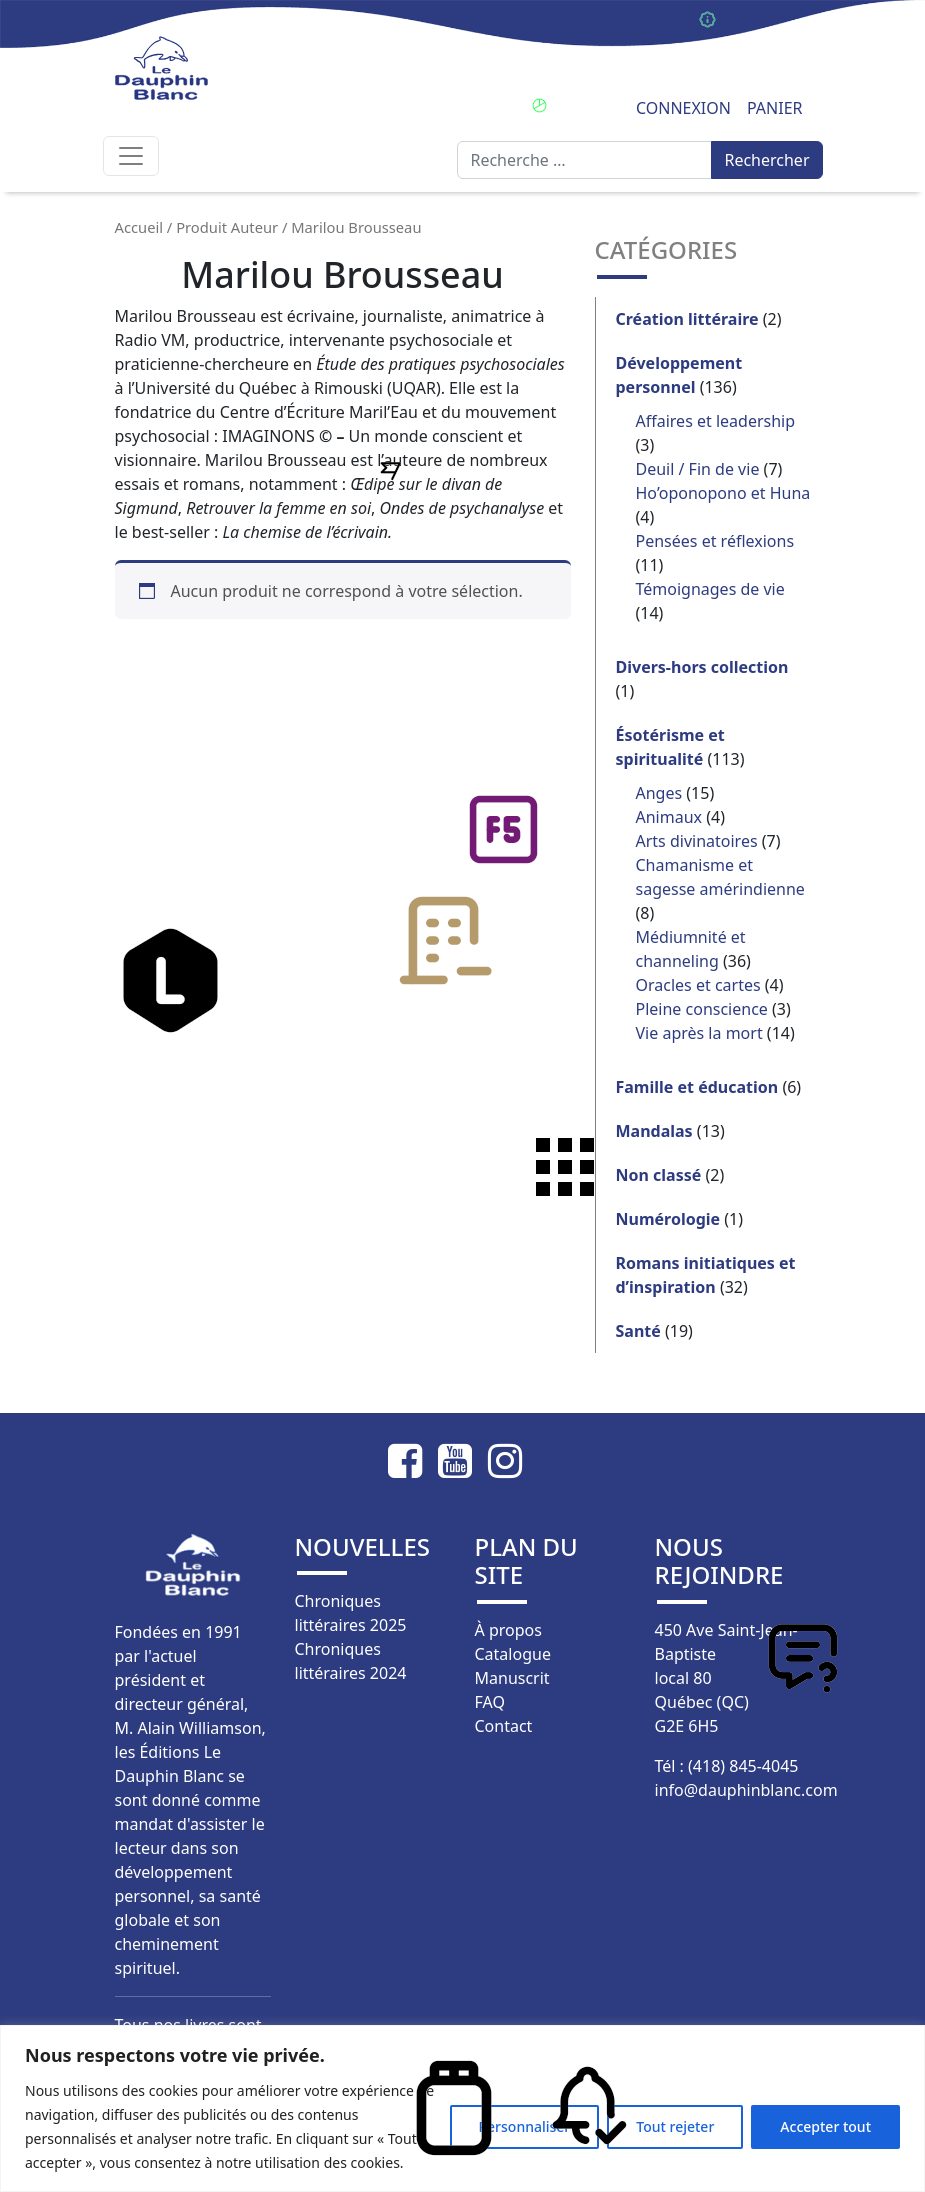  What do you see at coordinates (390, 470) in the screenshot?
I see `flag or bookmark an item` at bounding box center [390, 470].